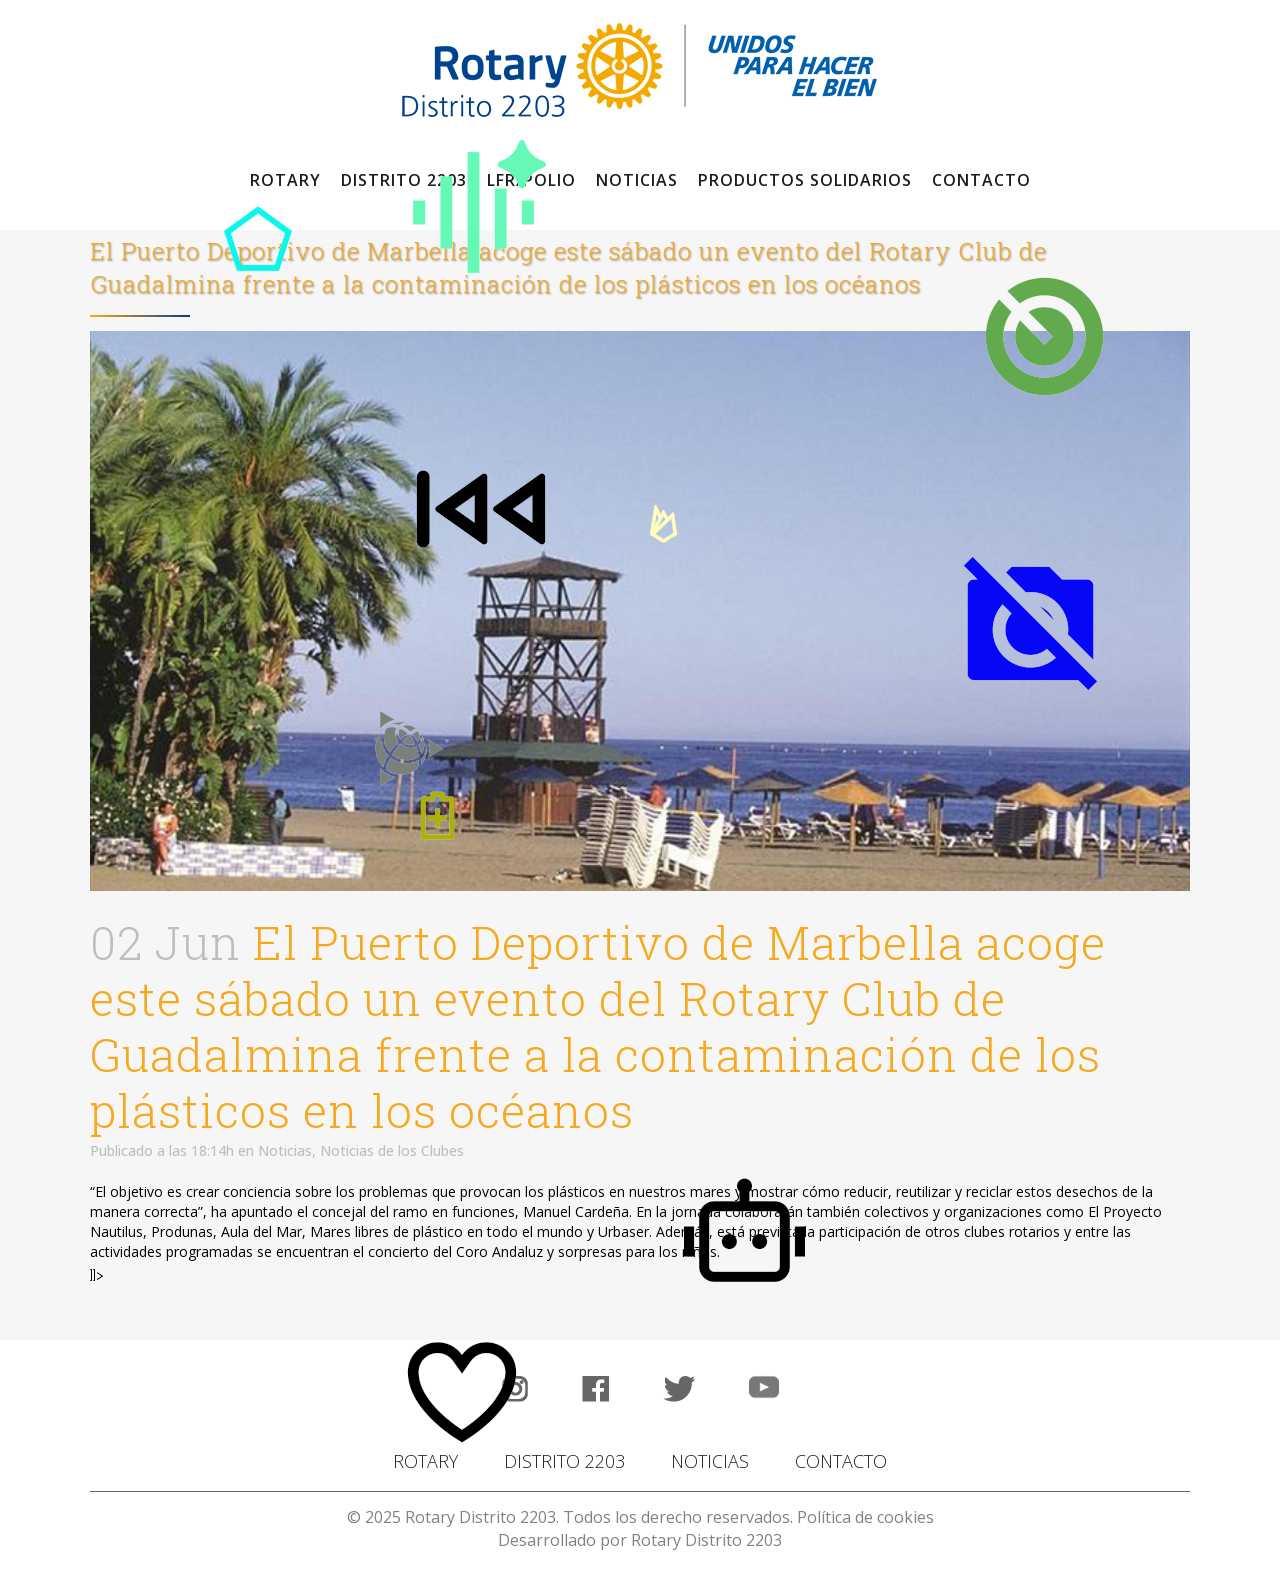 This screenshot has height=1586, width=1280. I want to click on add to favorites, so click(462, 1391).